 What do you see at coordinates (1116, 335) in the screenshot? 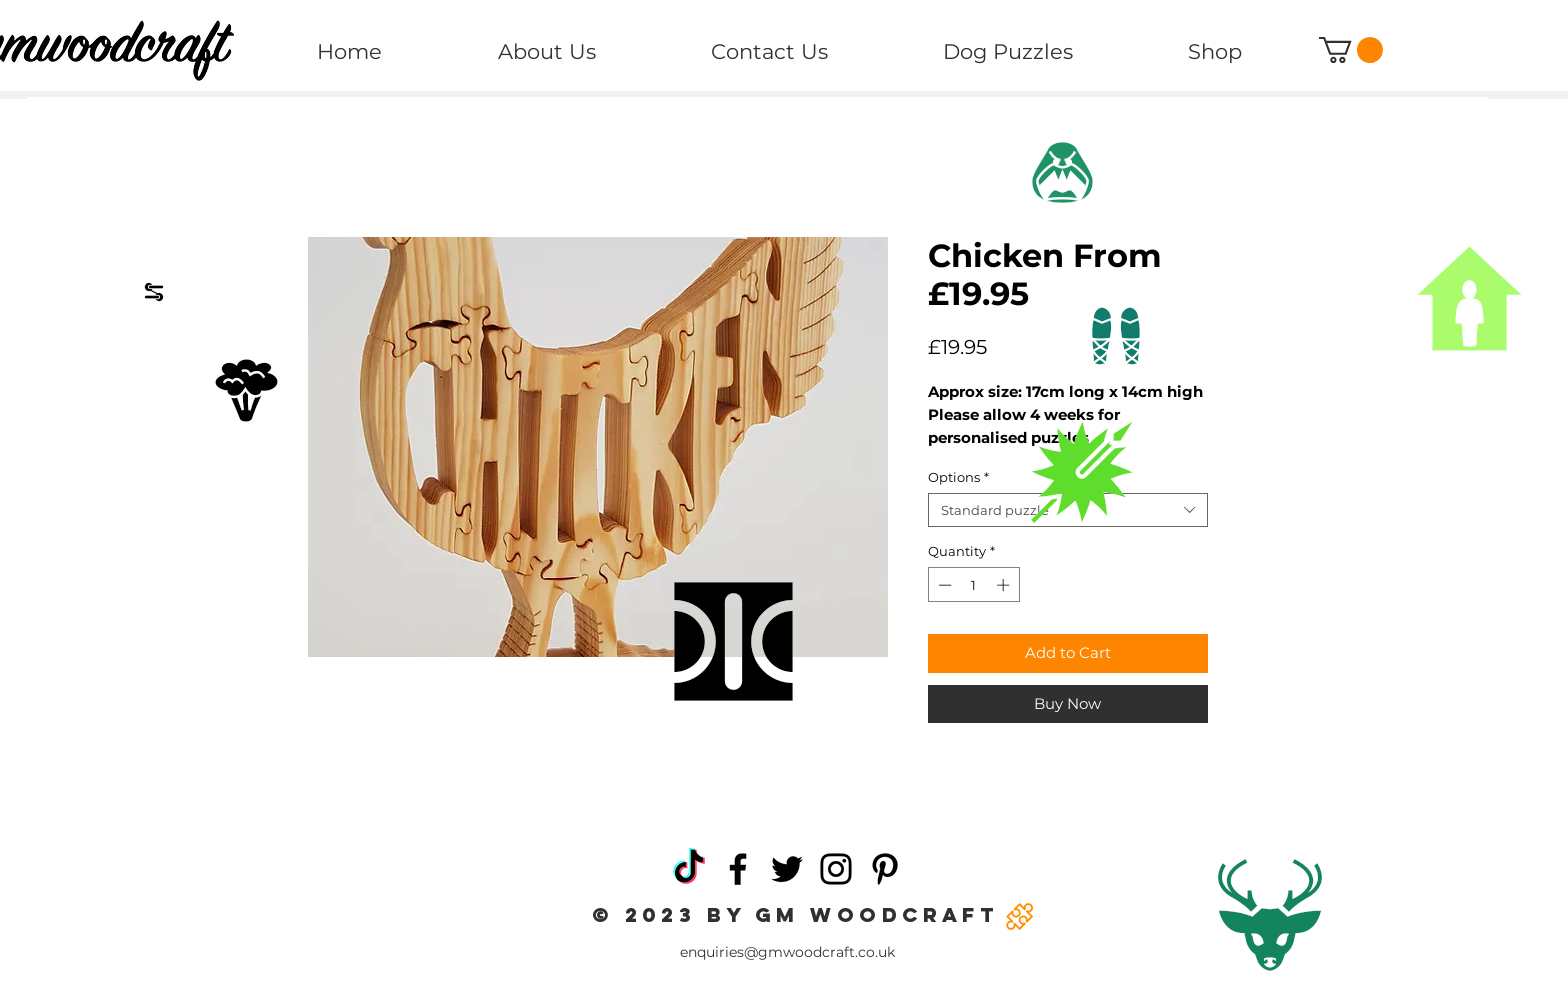
I see `equip leg armor to your character` at bounding box center [1116, 335].